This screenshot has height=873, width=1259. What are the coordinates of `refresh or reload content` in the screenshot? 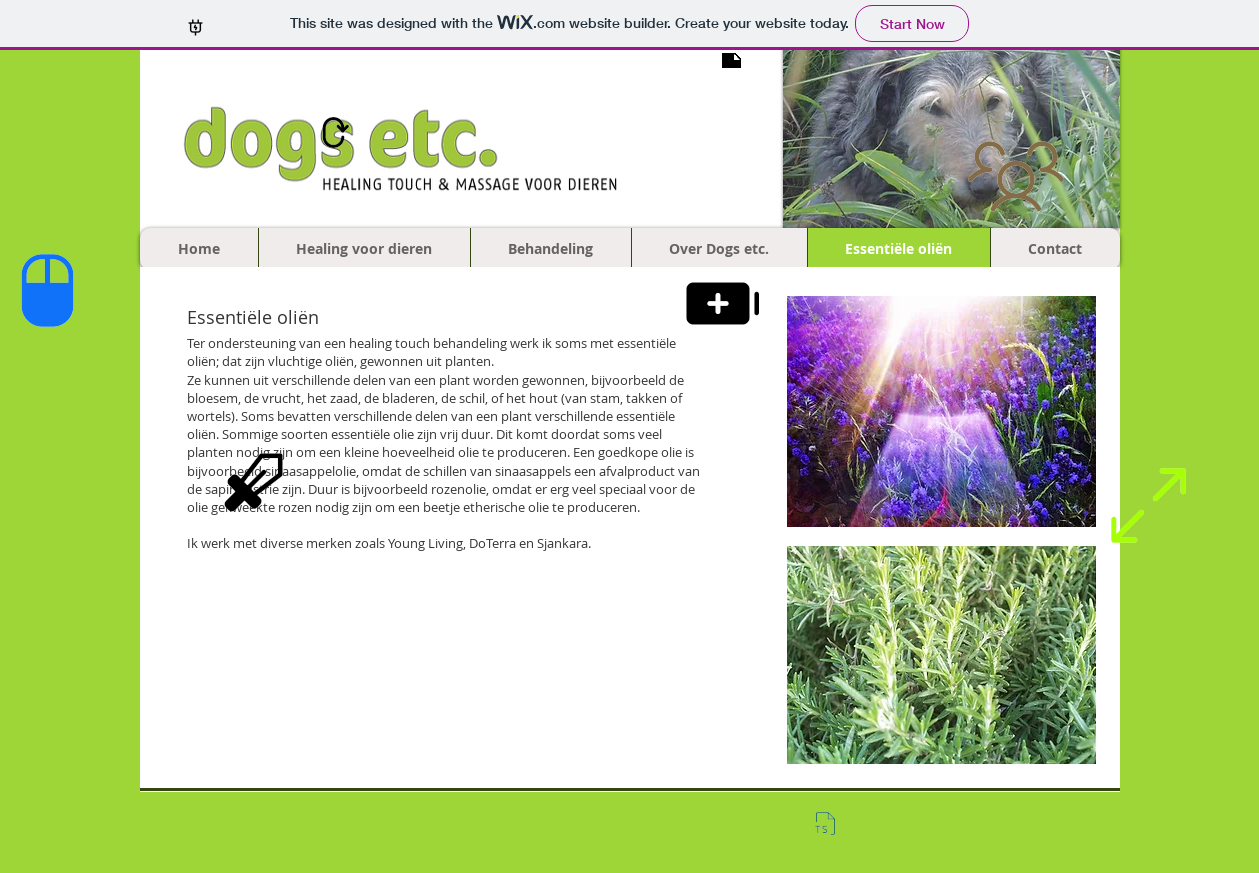 It's located at (333, 132).